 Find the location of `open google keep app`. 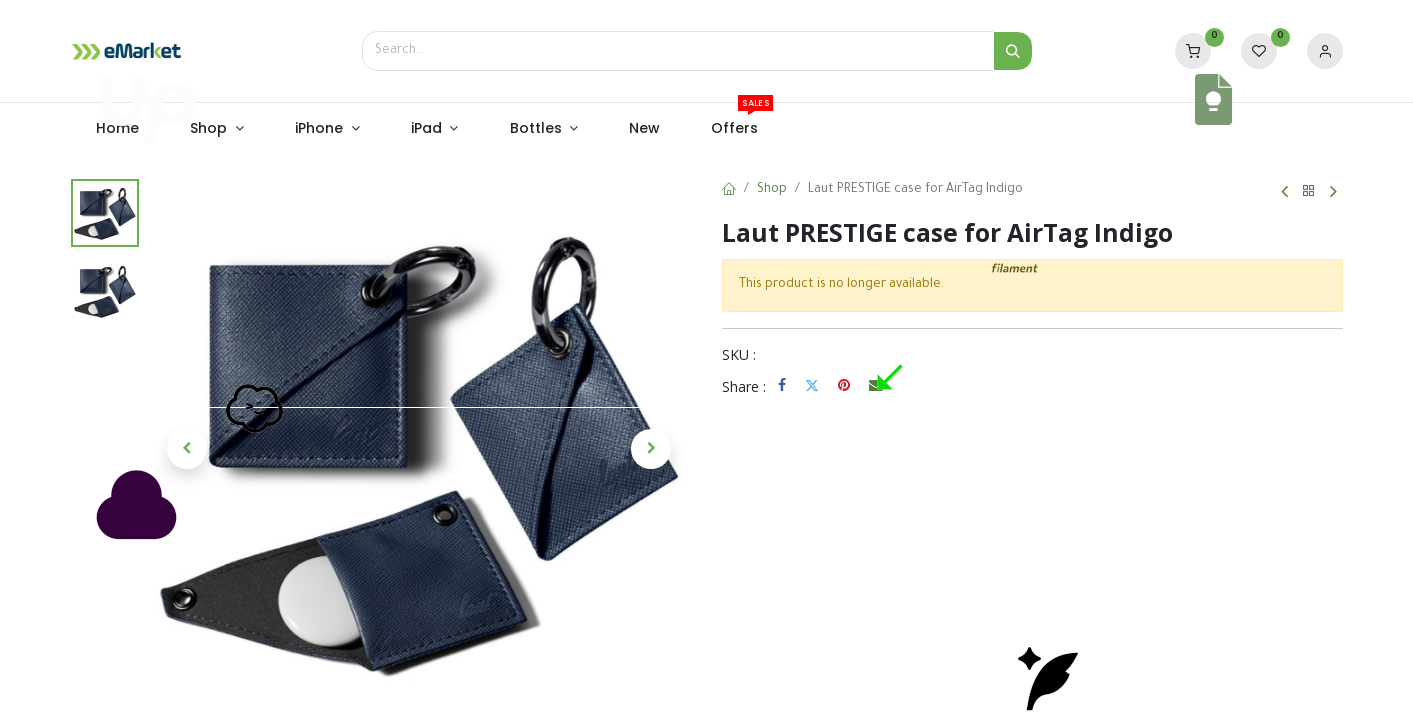

open google keep app is located at coordinates (1213, 99).